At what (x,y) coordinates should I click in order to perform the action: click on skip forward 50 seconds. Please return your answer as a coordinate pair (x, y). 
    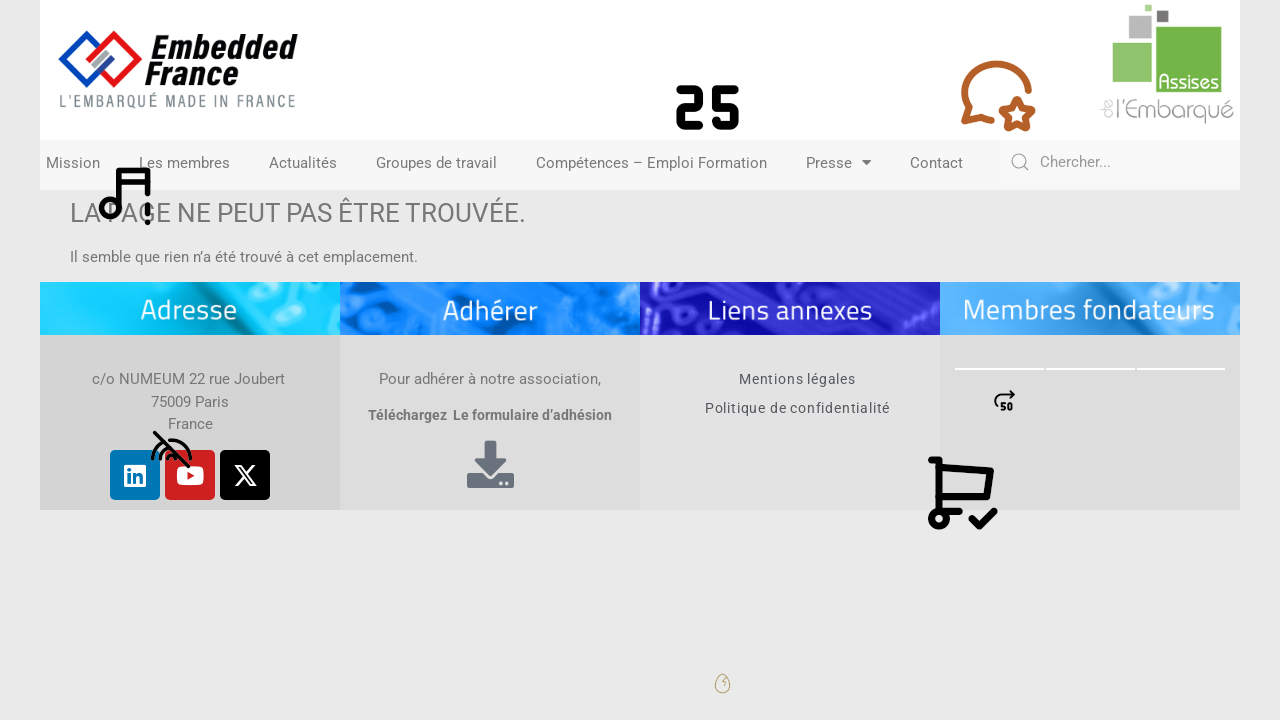
    Looking at the image, I should click on (1005, 401).